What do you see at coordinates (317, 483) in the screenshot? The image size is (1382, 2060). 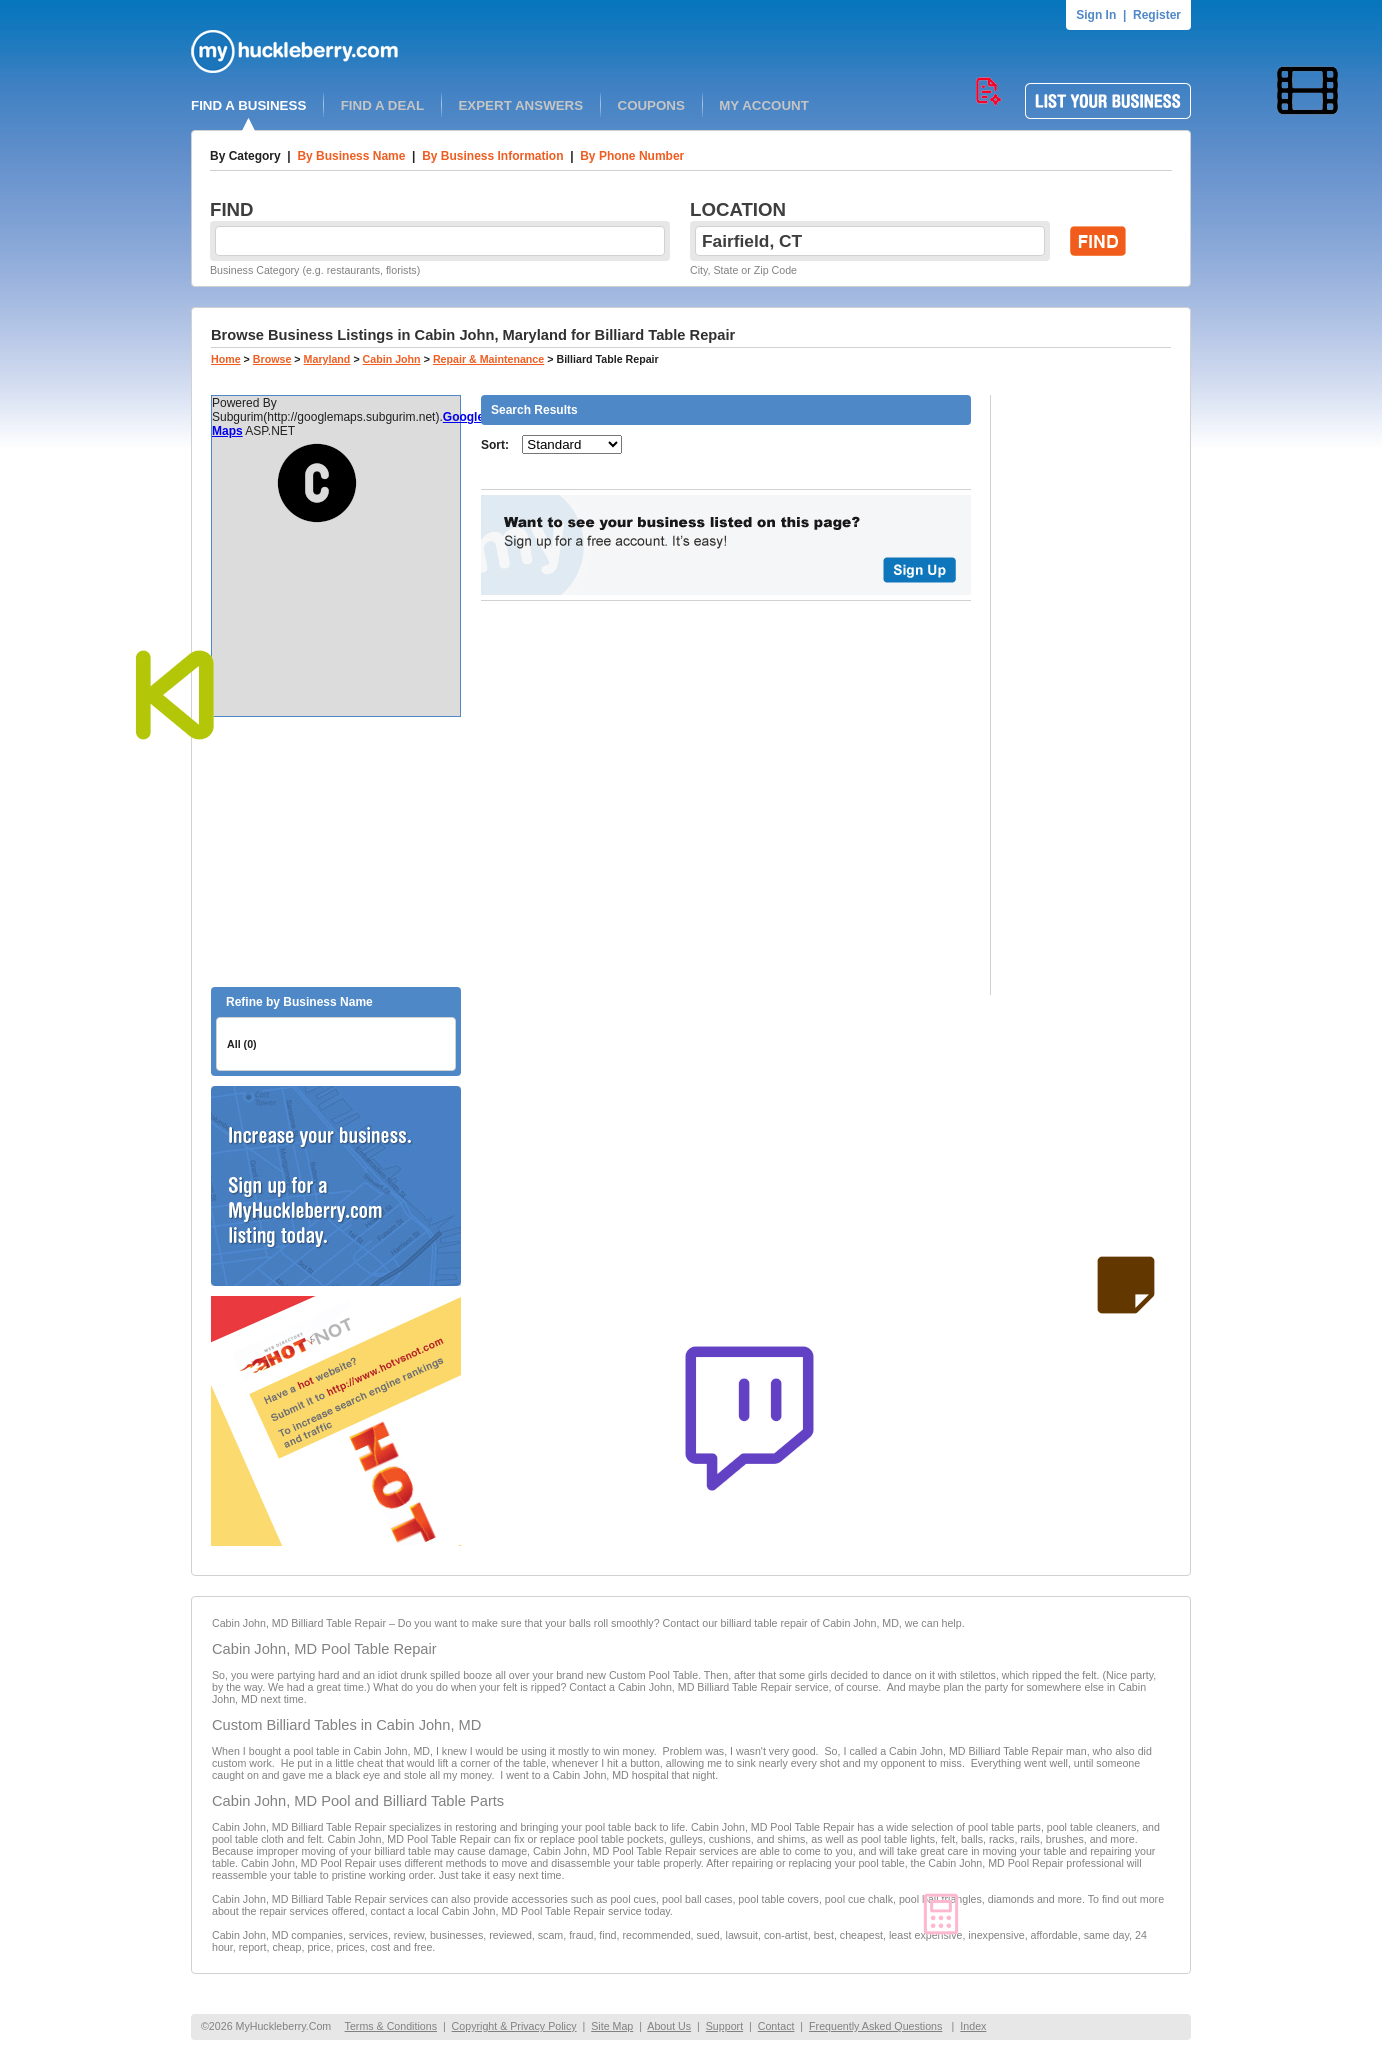 I see `indicates copyright status` at bounding box center [317, 483].